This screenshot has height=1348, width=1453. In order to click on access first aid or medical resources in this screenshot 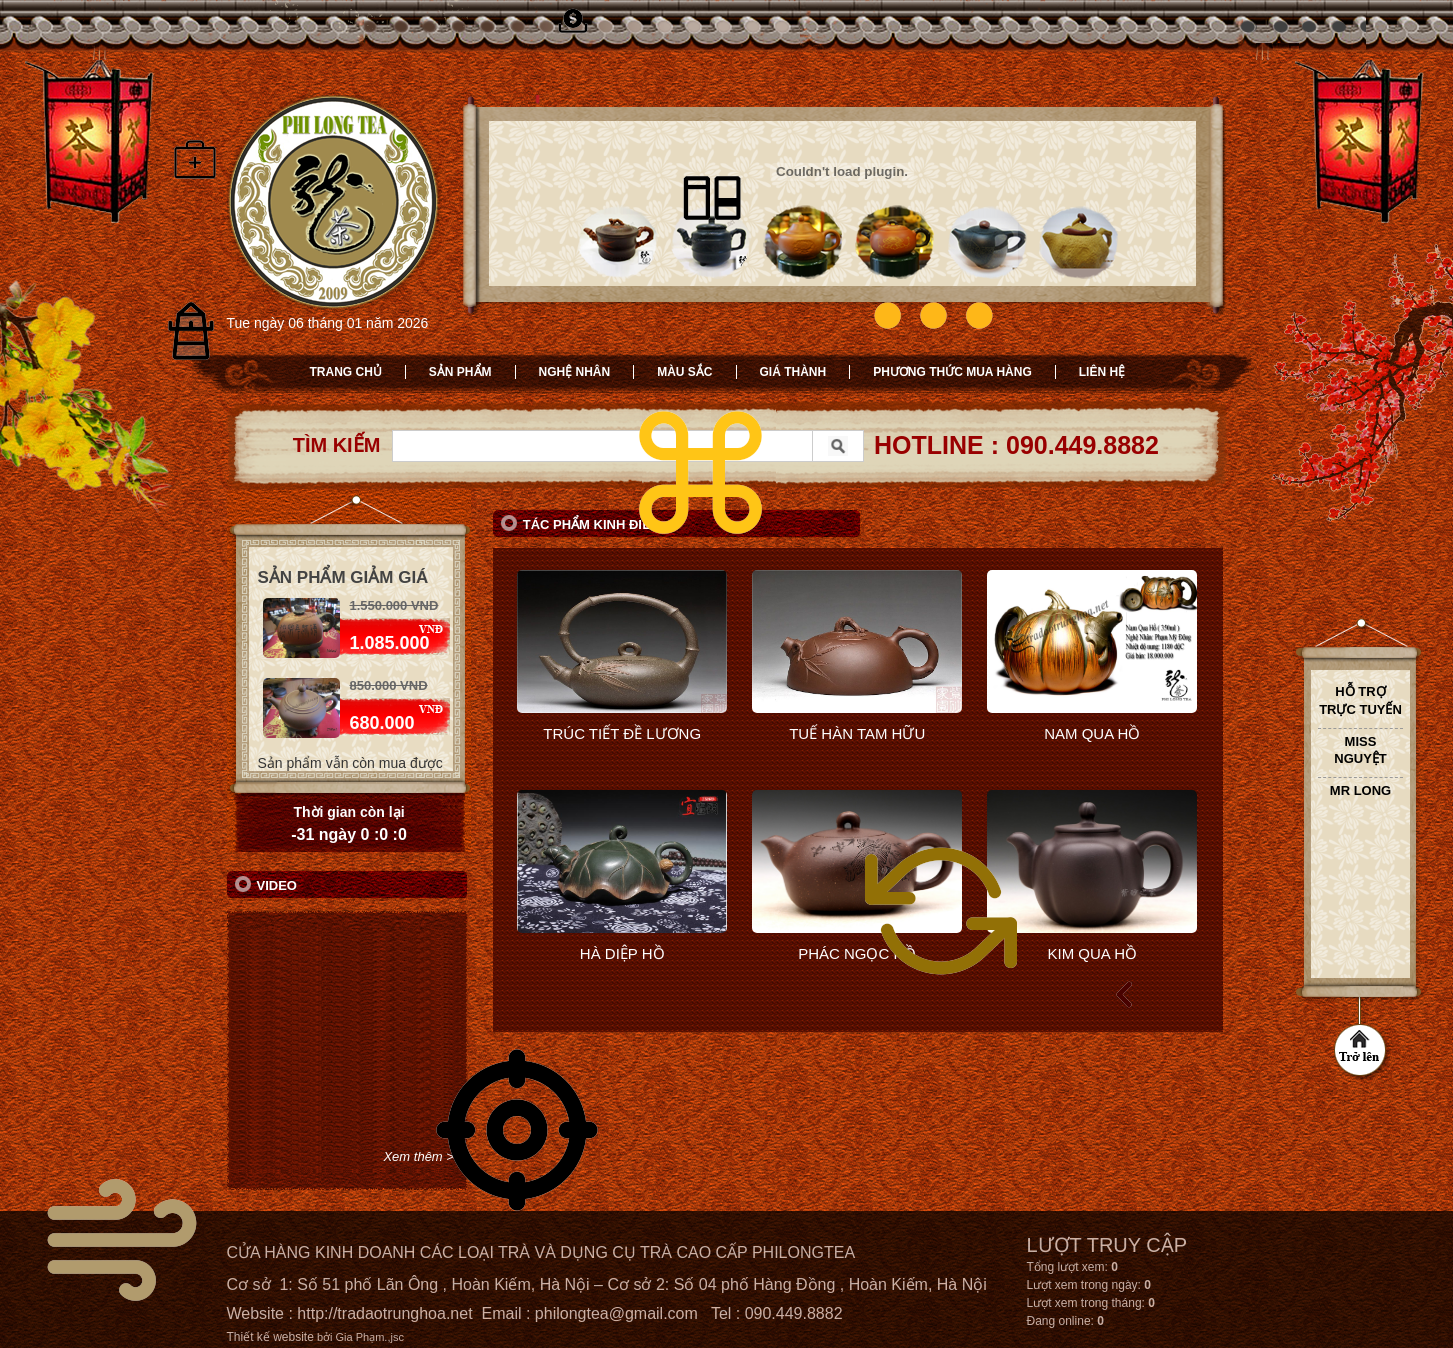, I will do `click(195, 161)`.